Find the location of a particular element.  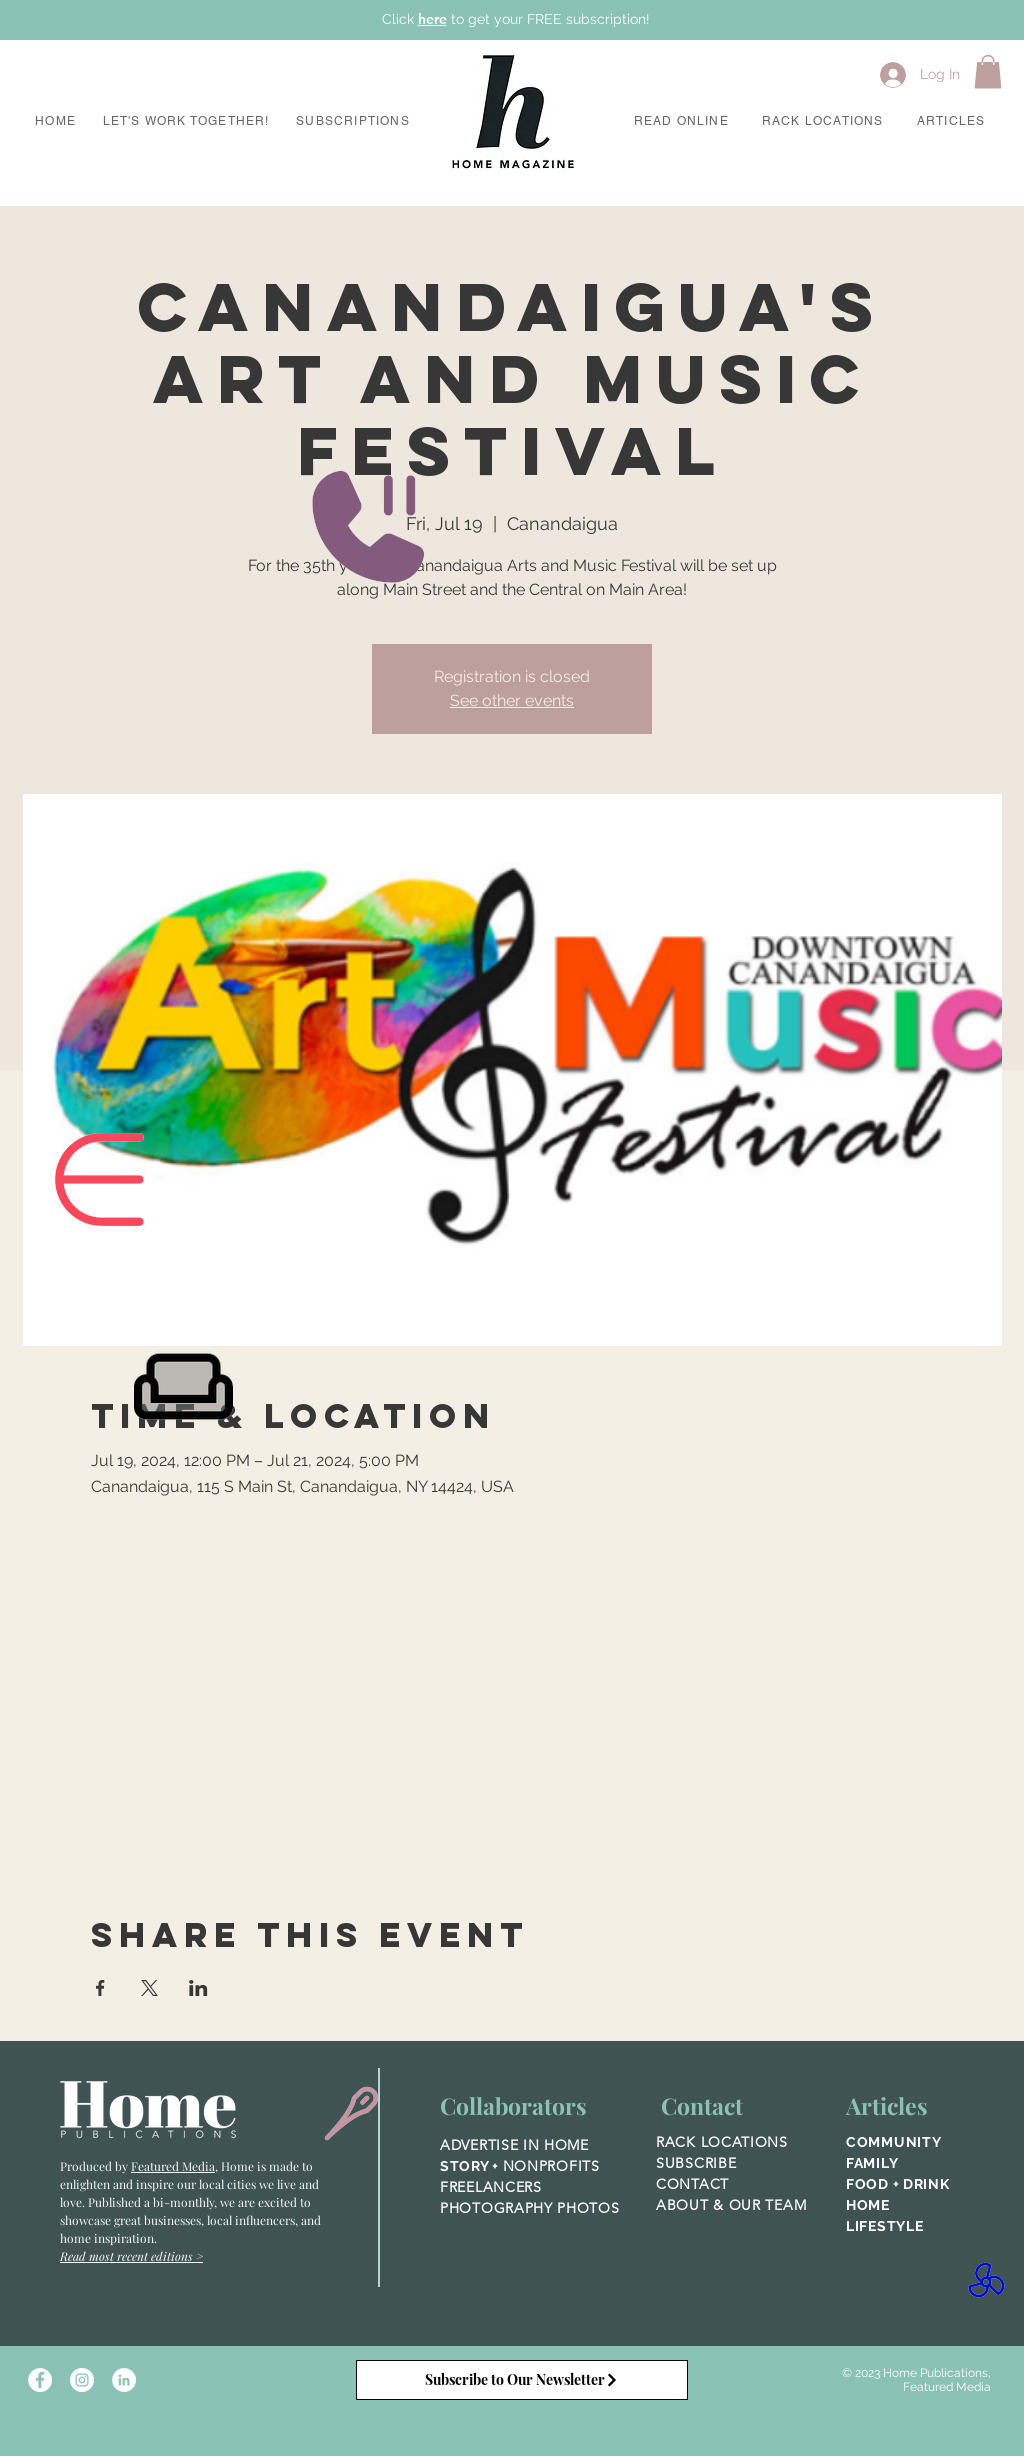

put current call on hold is located at coordinates (370, 524).